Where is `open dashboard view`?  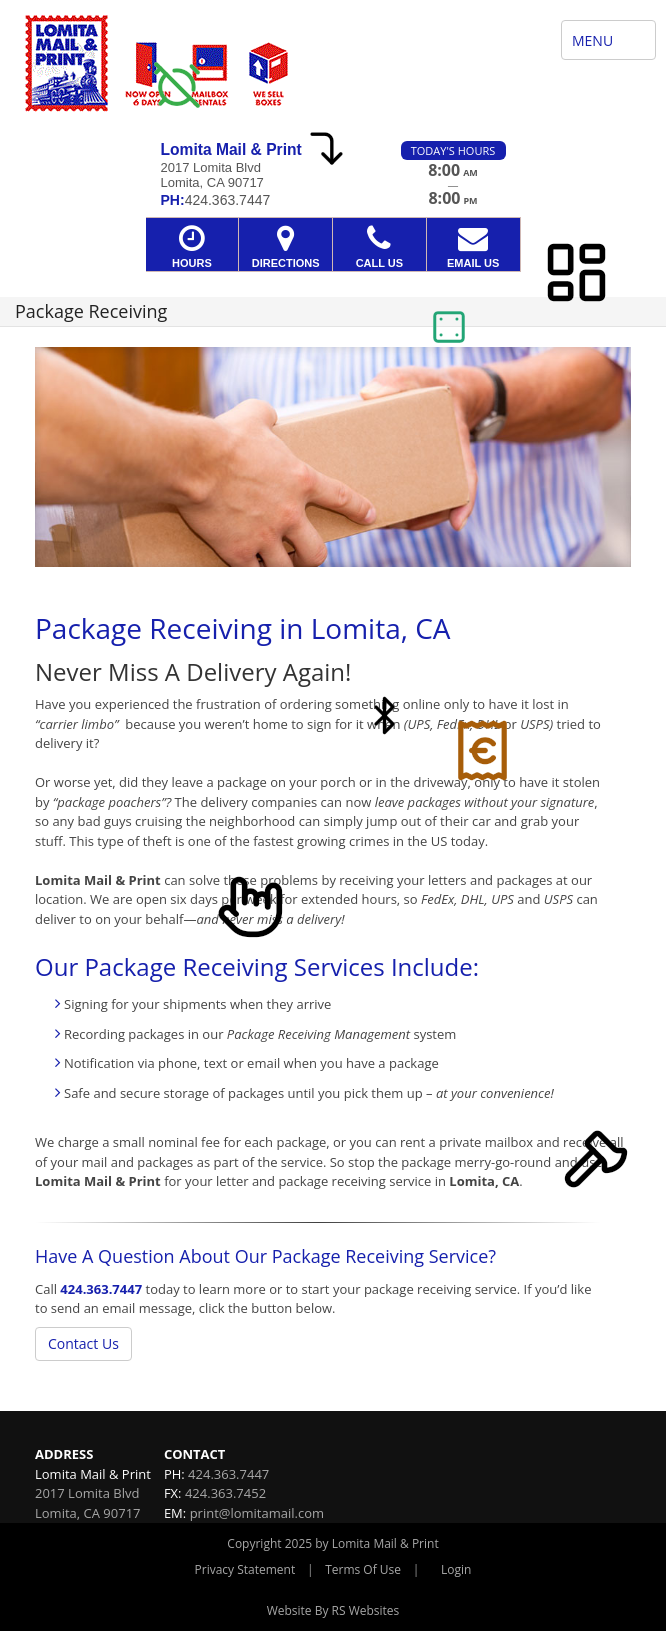 open dashboard view is located at coordinates (576, 272).